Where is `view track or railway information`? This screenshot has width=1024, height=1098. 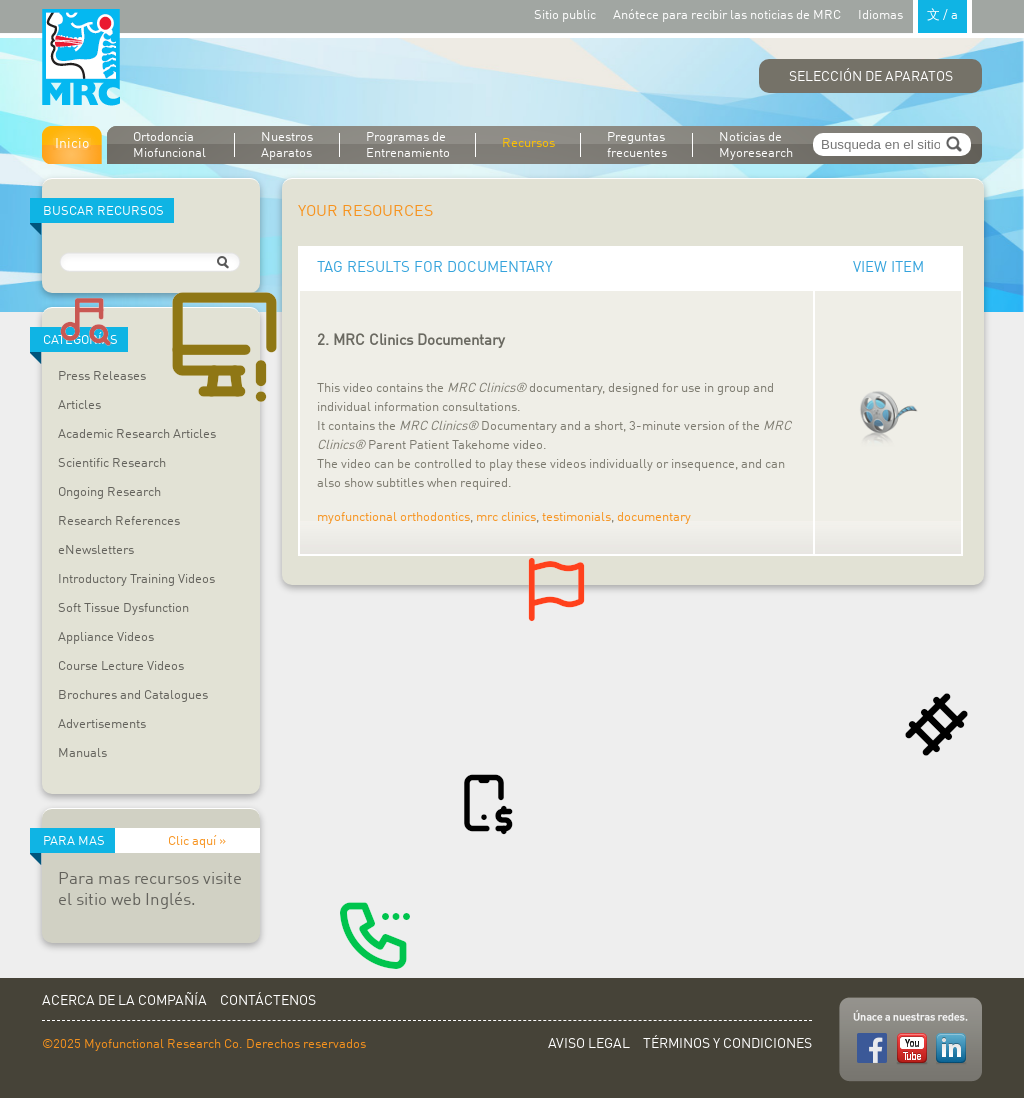
view track or railway information is located at coordinates (936, 724).